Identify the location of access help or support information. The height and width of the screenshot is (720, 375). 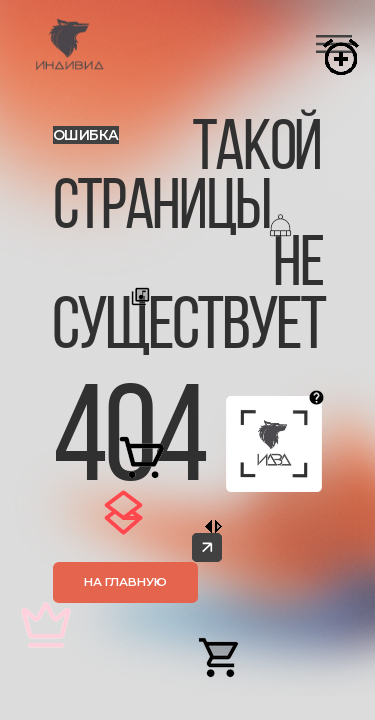
(316, 397).